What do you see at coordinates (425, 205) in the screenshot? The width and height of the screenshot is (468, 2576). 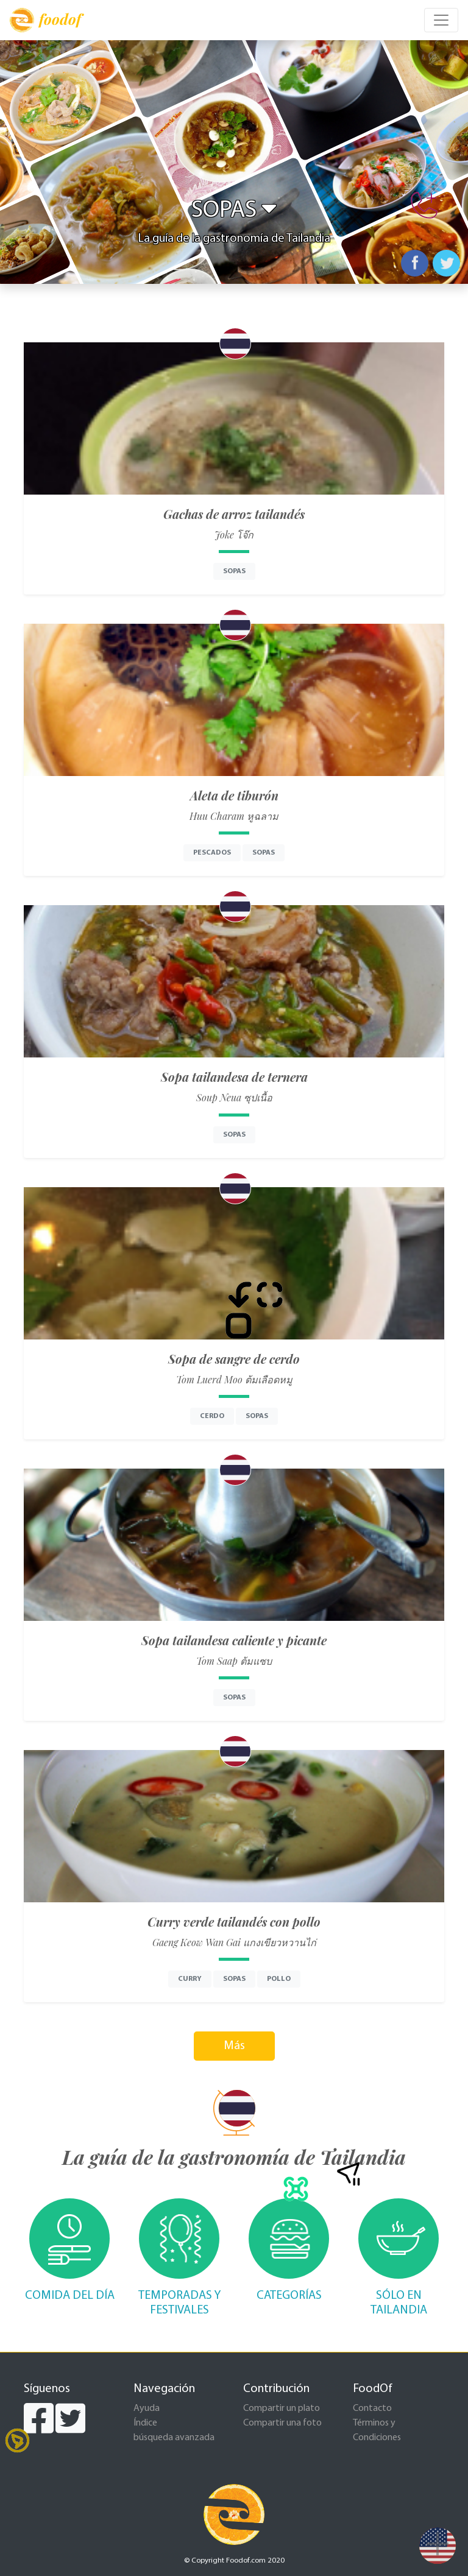 I see `add a new contact` at bounding box center [425, 205].